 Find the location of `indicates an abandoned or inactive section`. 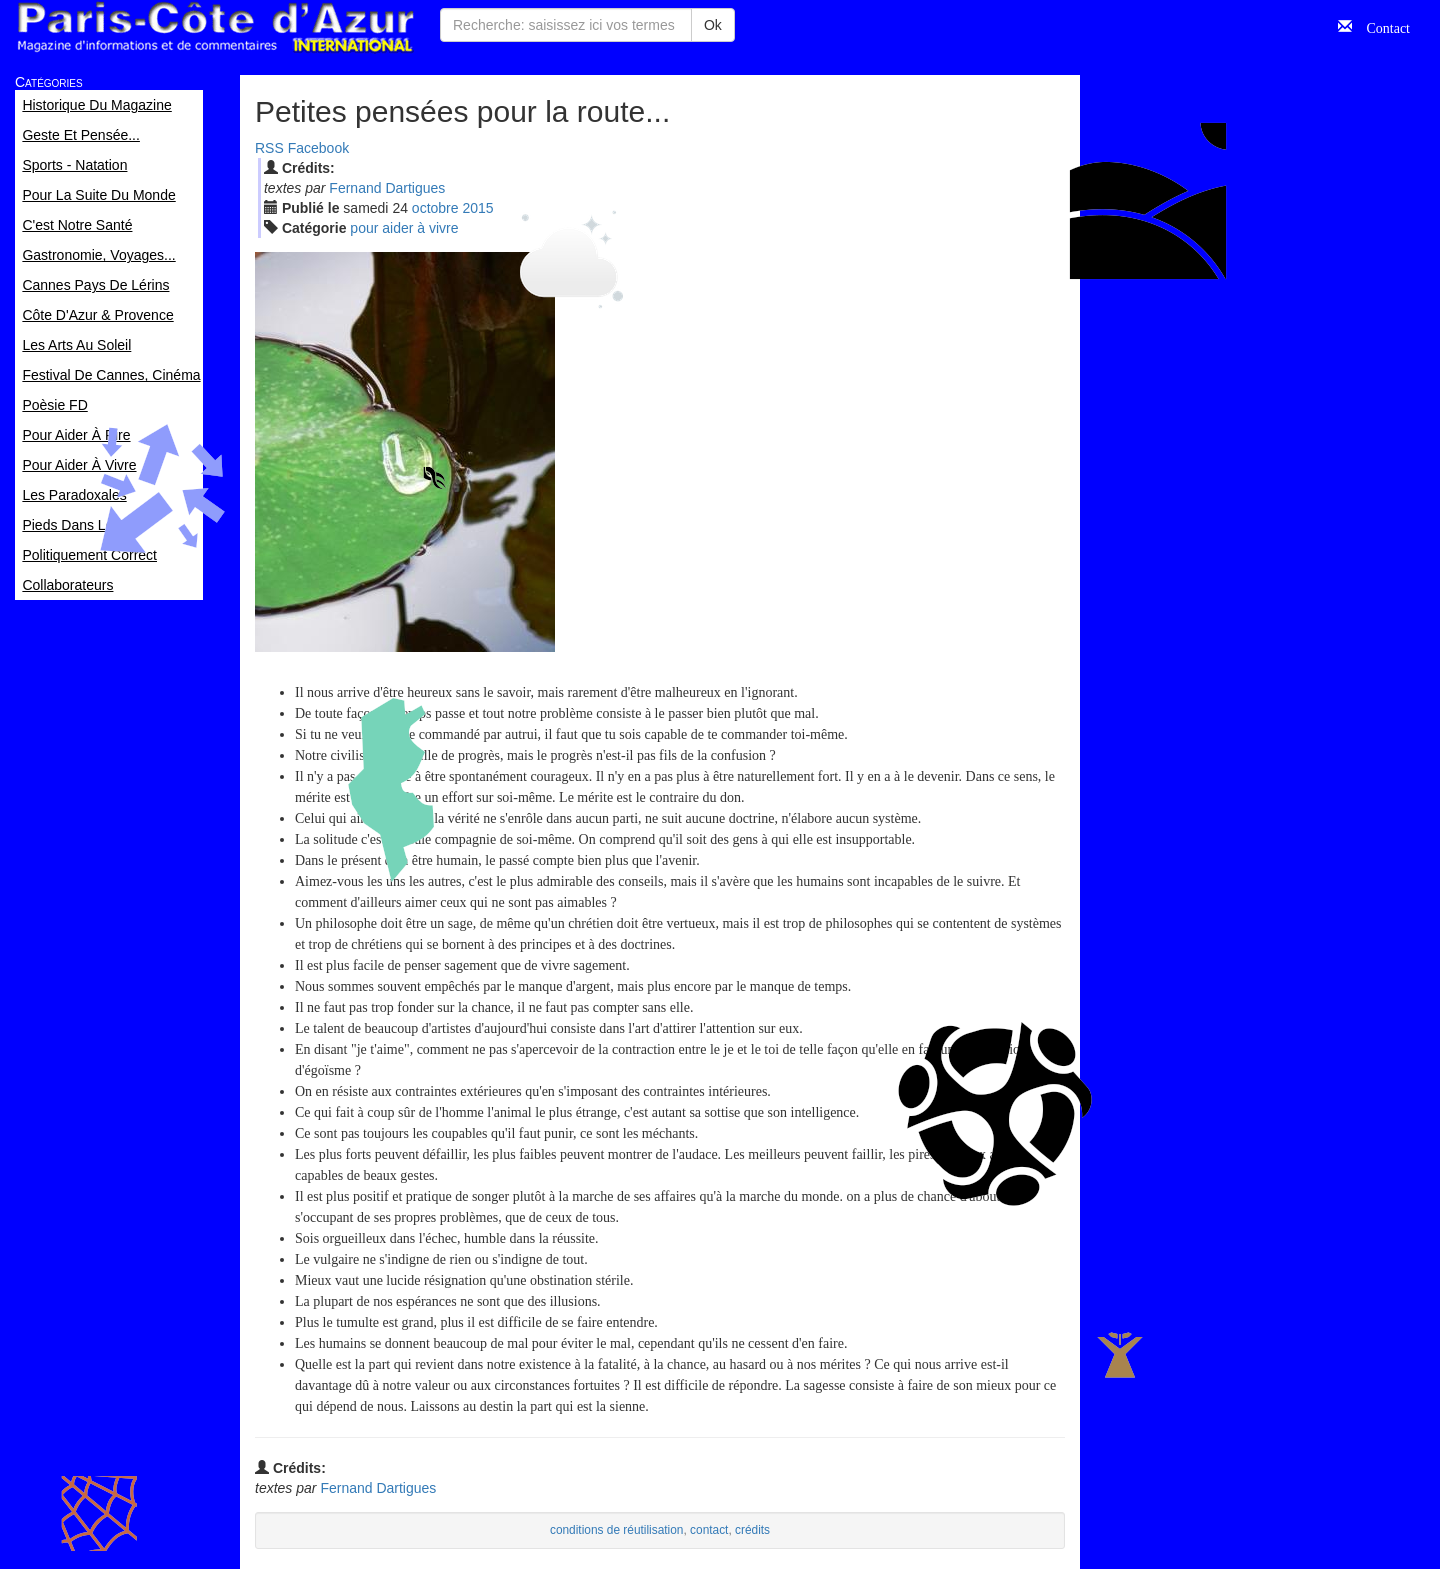

indicates an abandoned or inactive section is located at coordinates (99, 1513).